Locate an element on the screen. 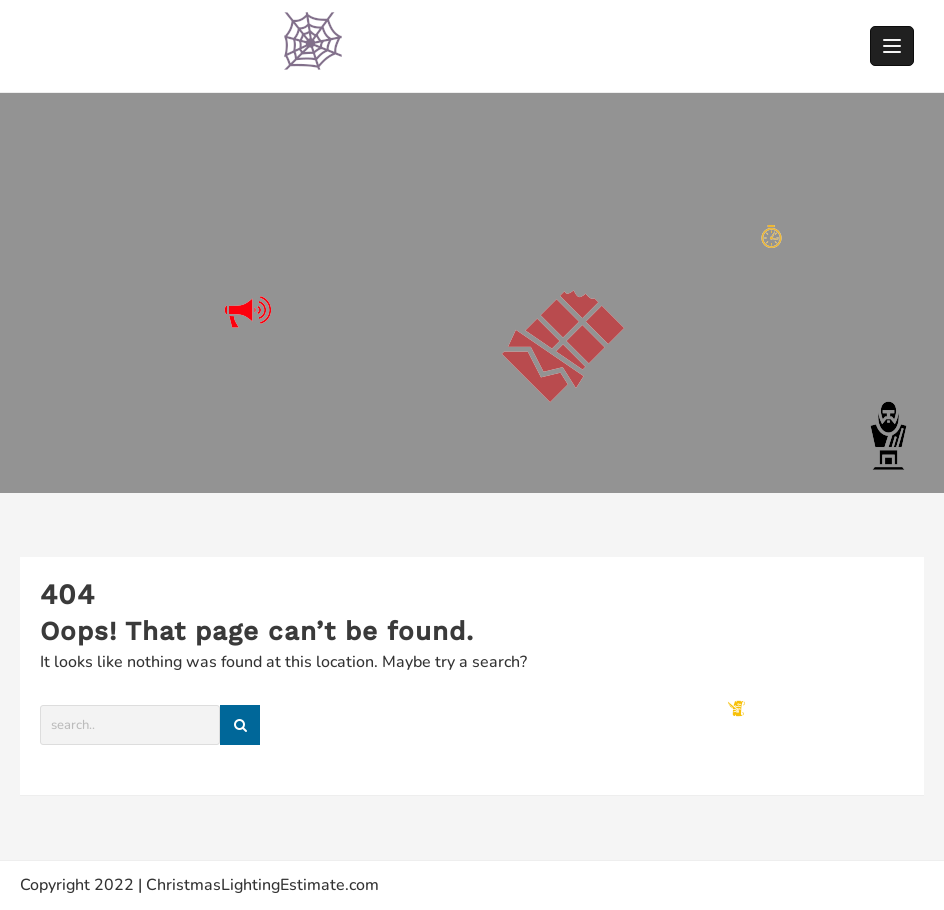  access philosophy or humanities content is located at coordinates (888, 434).